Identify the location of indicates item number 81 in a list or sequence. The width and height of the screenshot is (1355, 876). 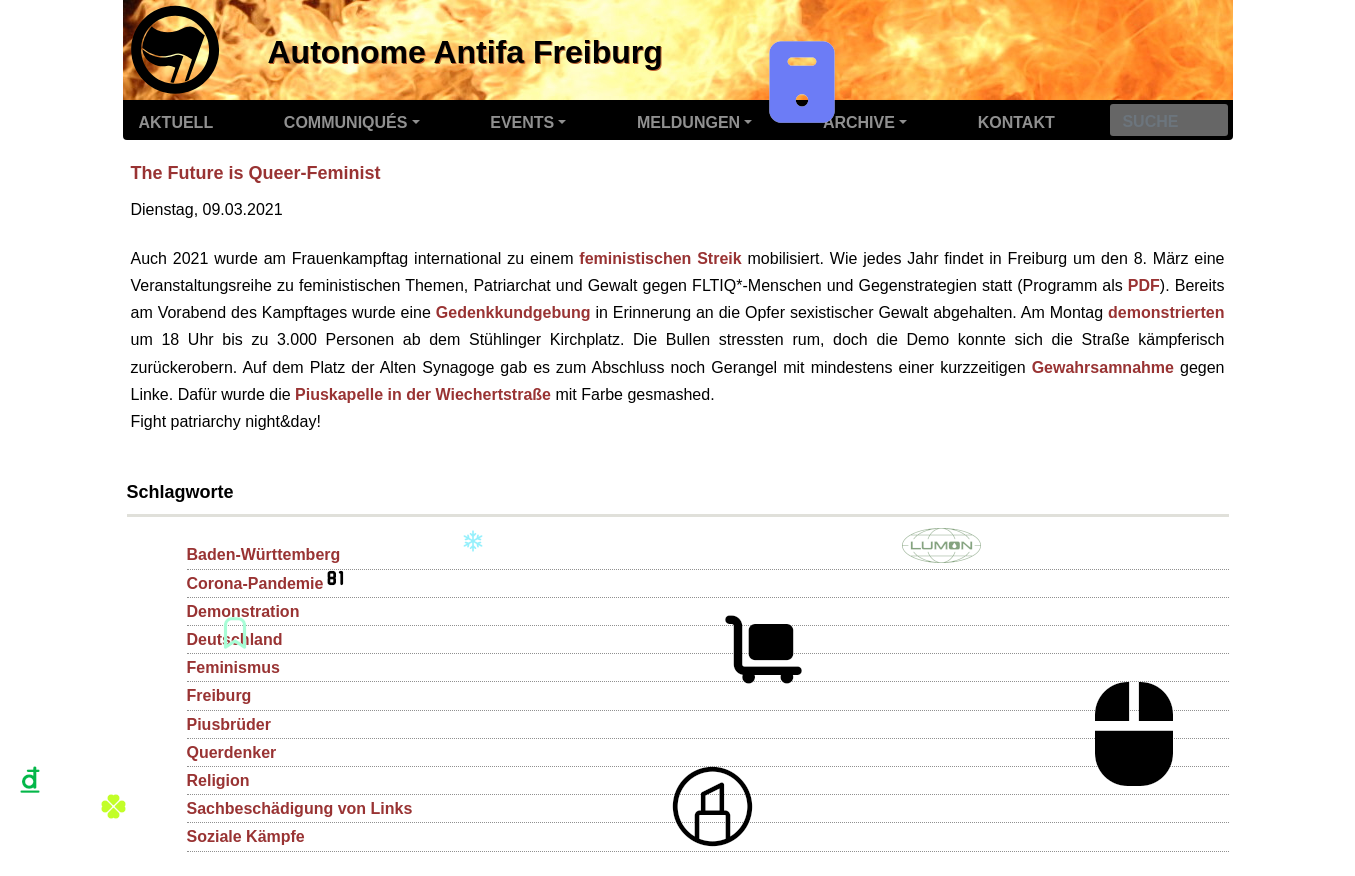
(336, 578).